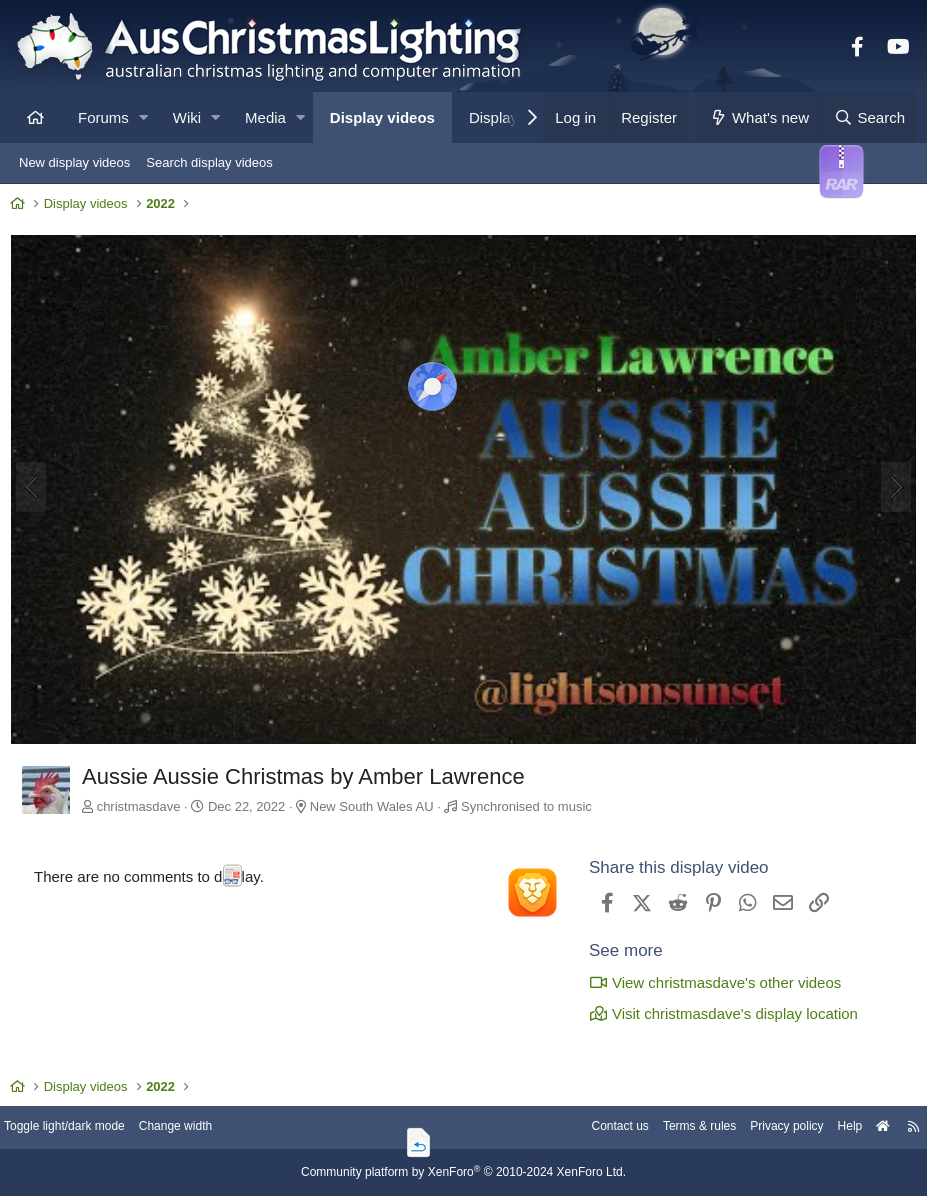 This screenshot has height=1196, width=927. What do you see at coordinates (232, 875) in the screenshot?
I see `open evince document viewer` at bounding box center [232, 875].